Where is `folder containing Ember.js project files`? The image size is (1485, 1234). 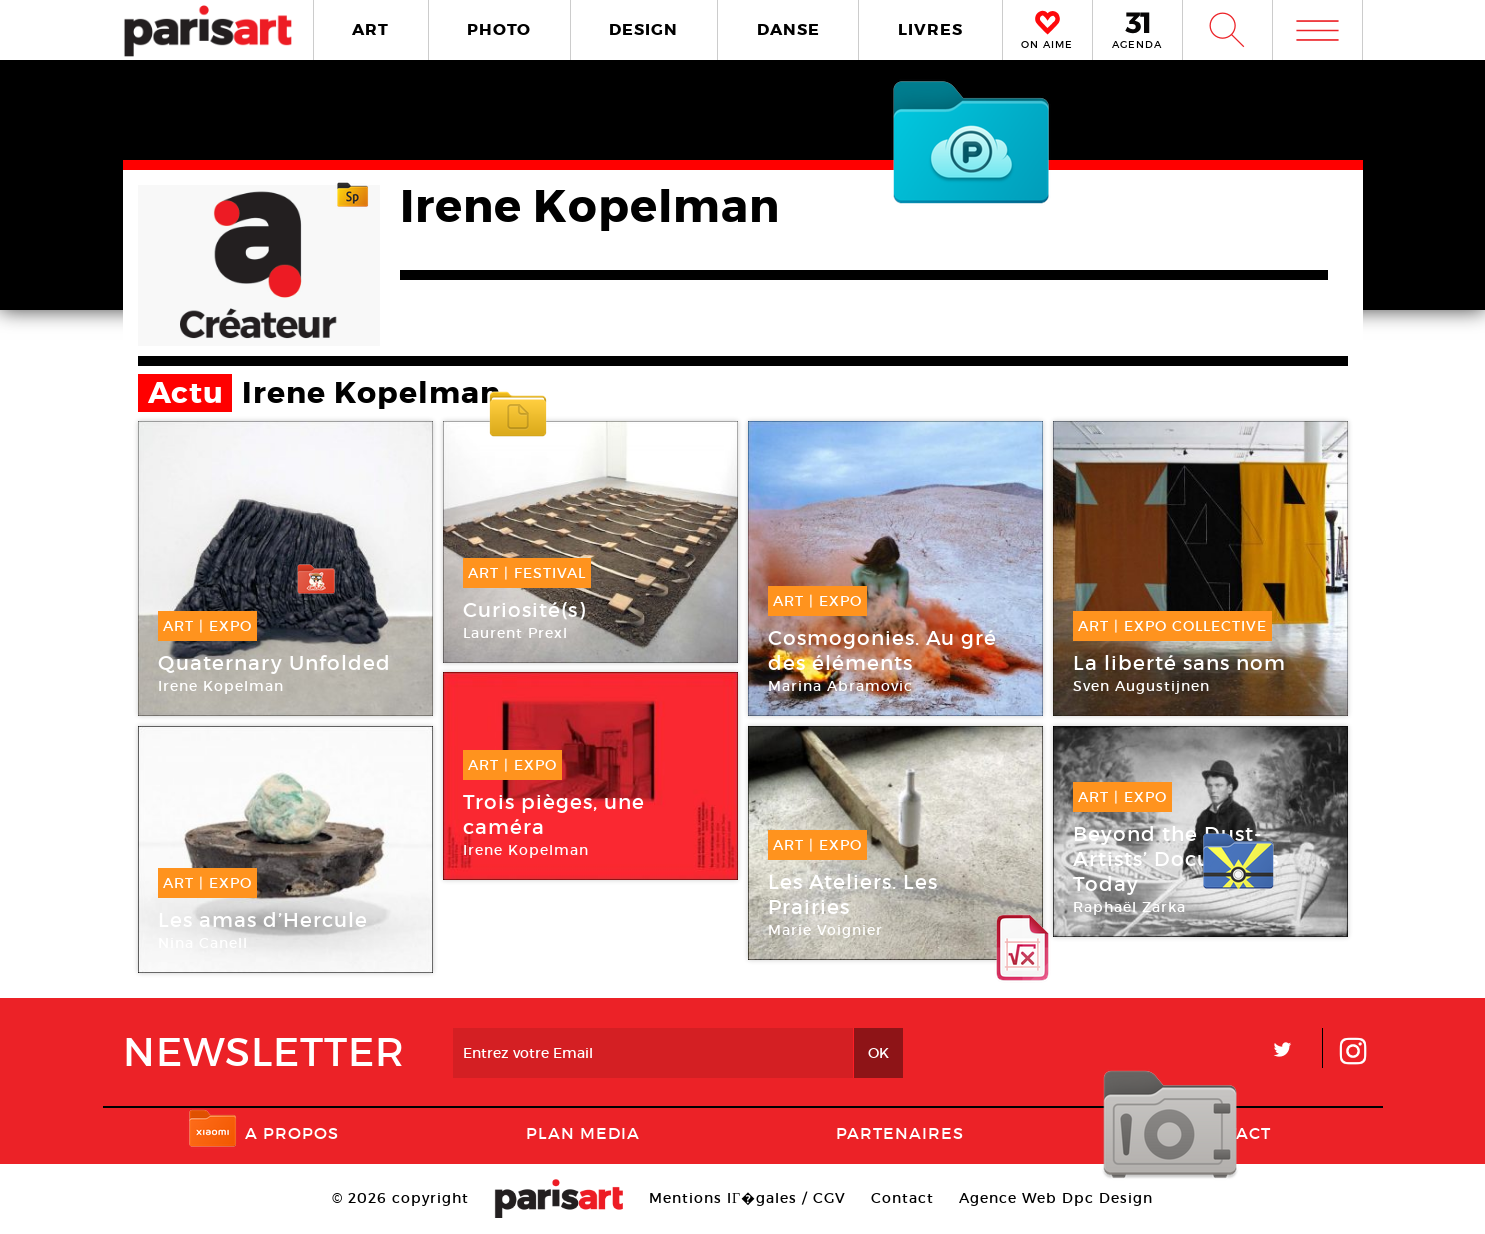 folder containing Ember.js project files is located at coordinates (316, 580).